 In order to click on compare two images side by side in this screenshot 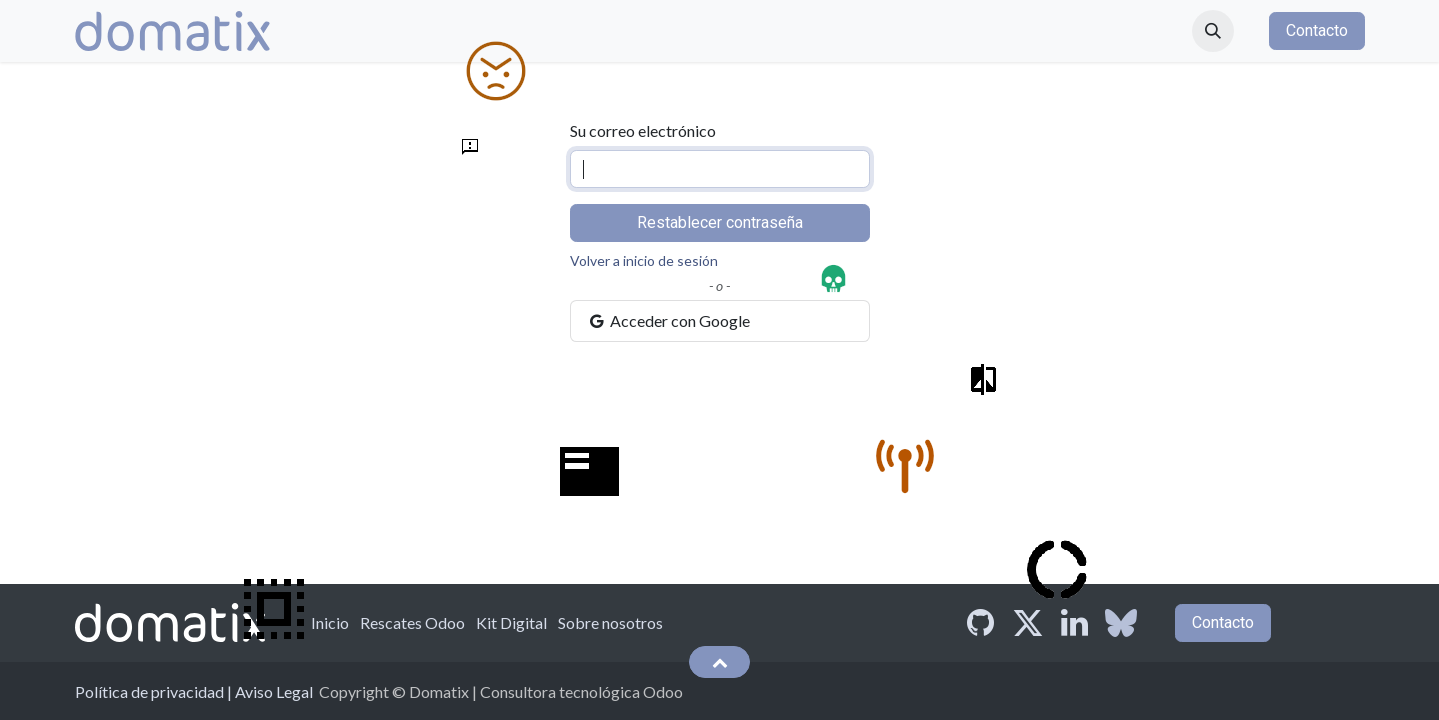, I will do `click(983, 379)`.